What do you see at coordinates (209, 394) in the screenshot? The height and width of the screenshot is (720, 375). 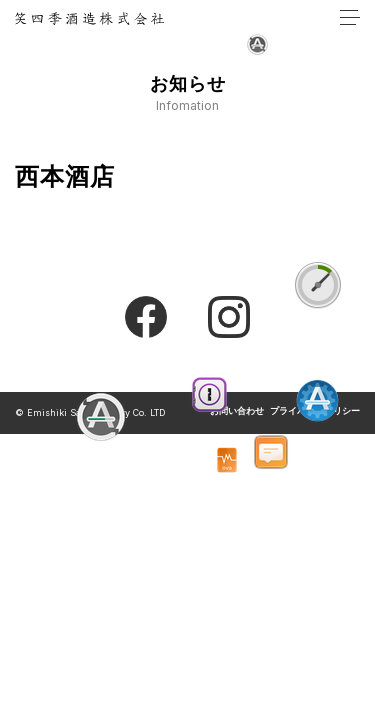 I see `open the Secrets password manager app` at bounding box center [209, 394].